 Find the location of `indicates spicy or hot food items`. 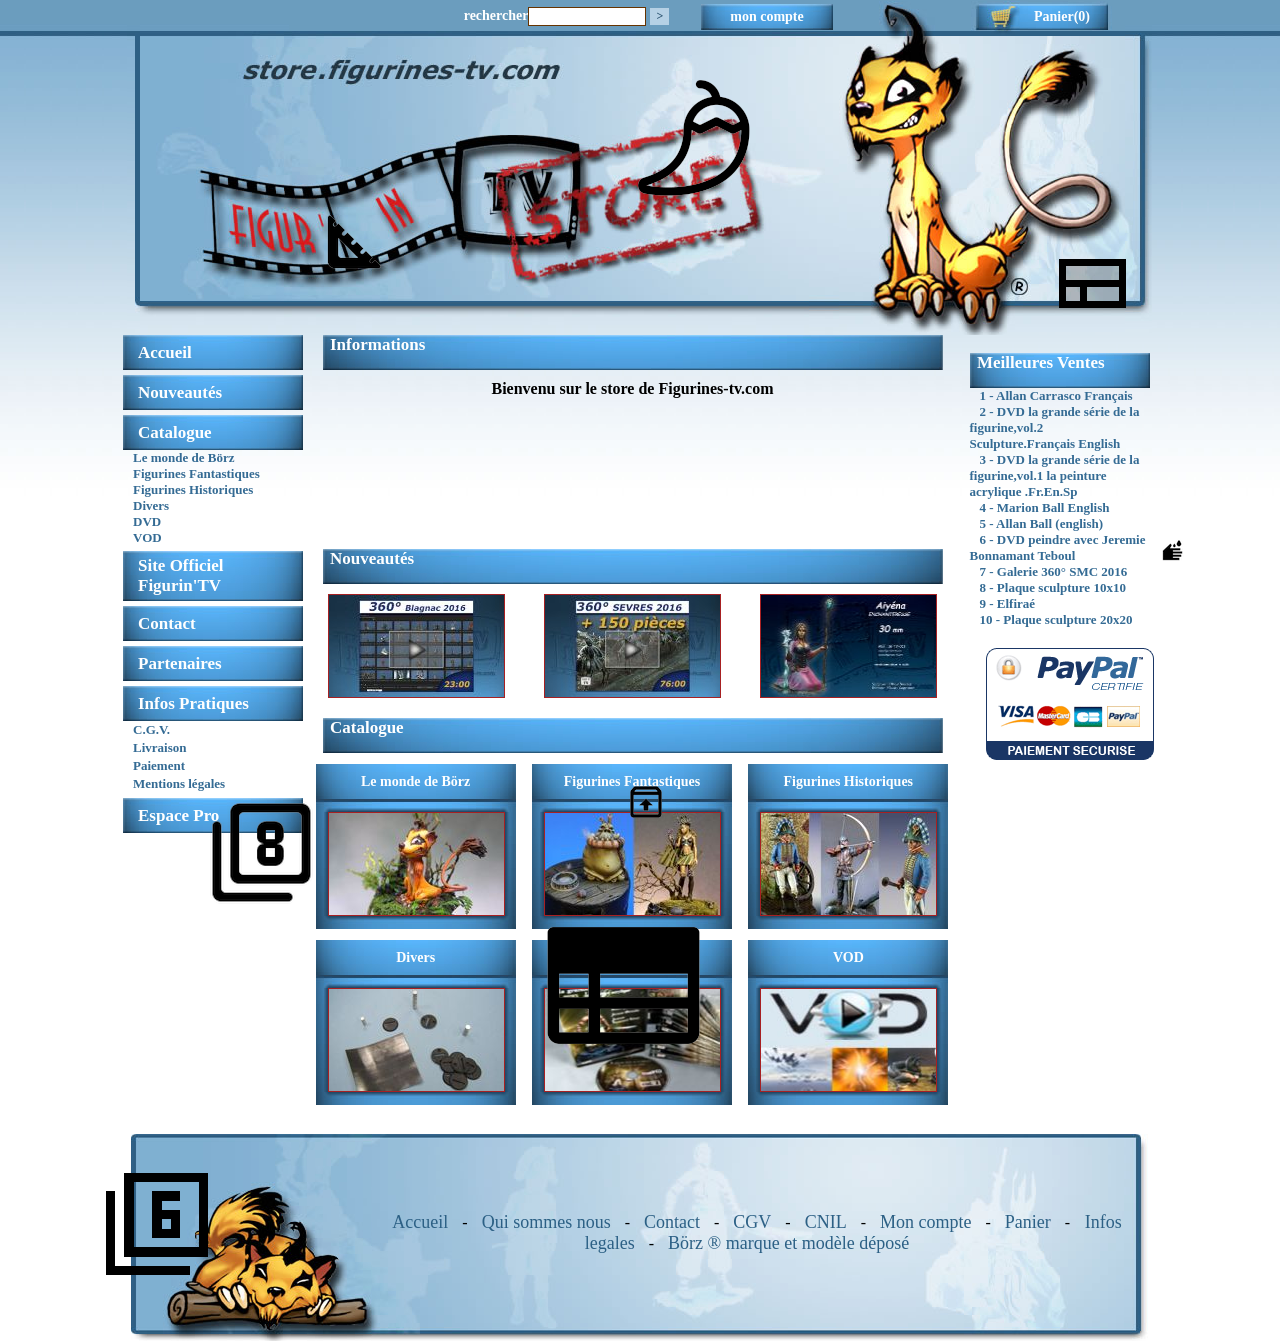

indicates spicy or hot food items is located at coordinates (700, 142).